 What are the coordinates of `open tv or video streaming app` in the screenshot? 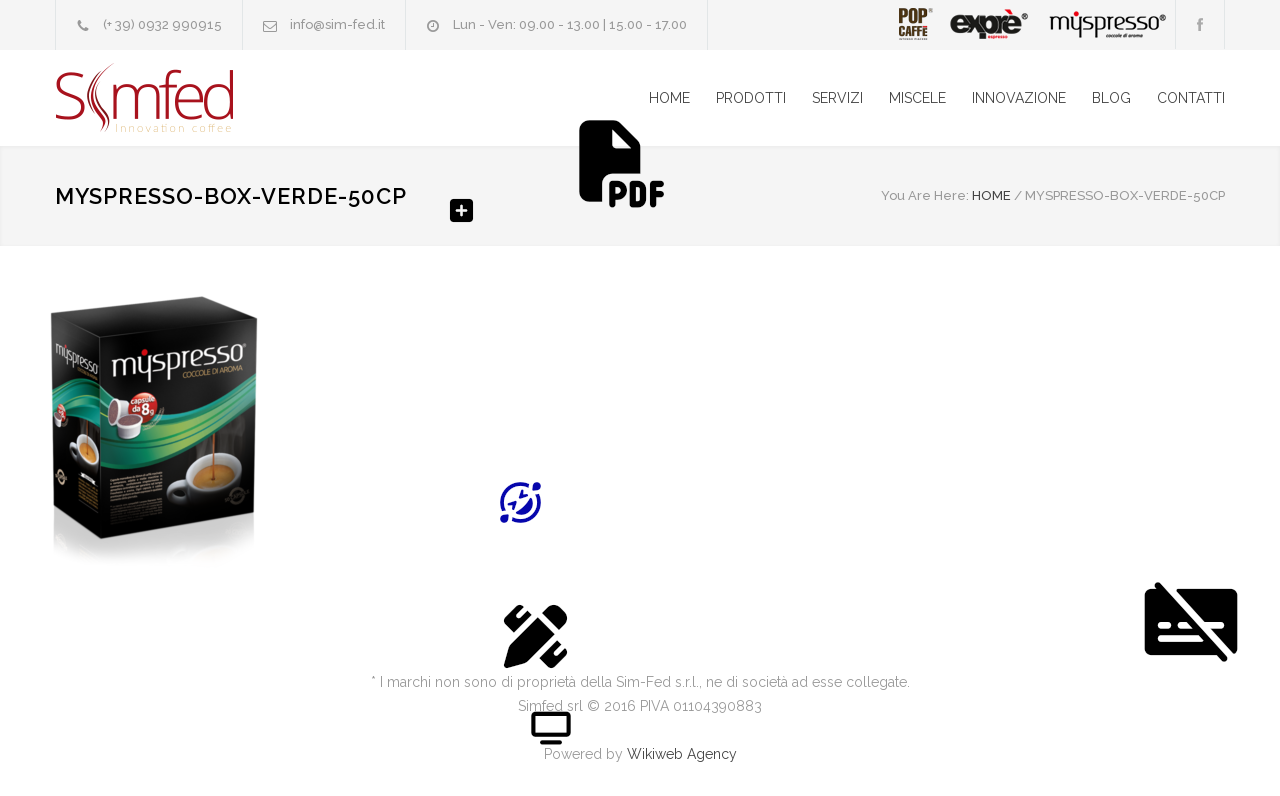 It's located at (551, 727).